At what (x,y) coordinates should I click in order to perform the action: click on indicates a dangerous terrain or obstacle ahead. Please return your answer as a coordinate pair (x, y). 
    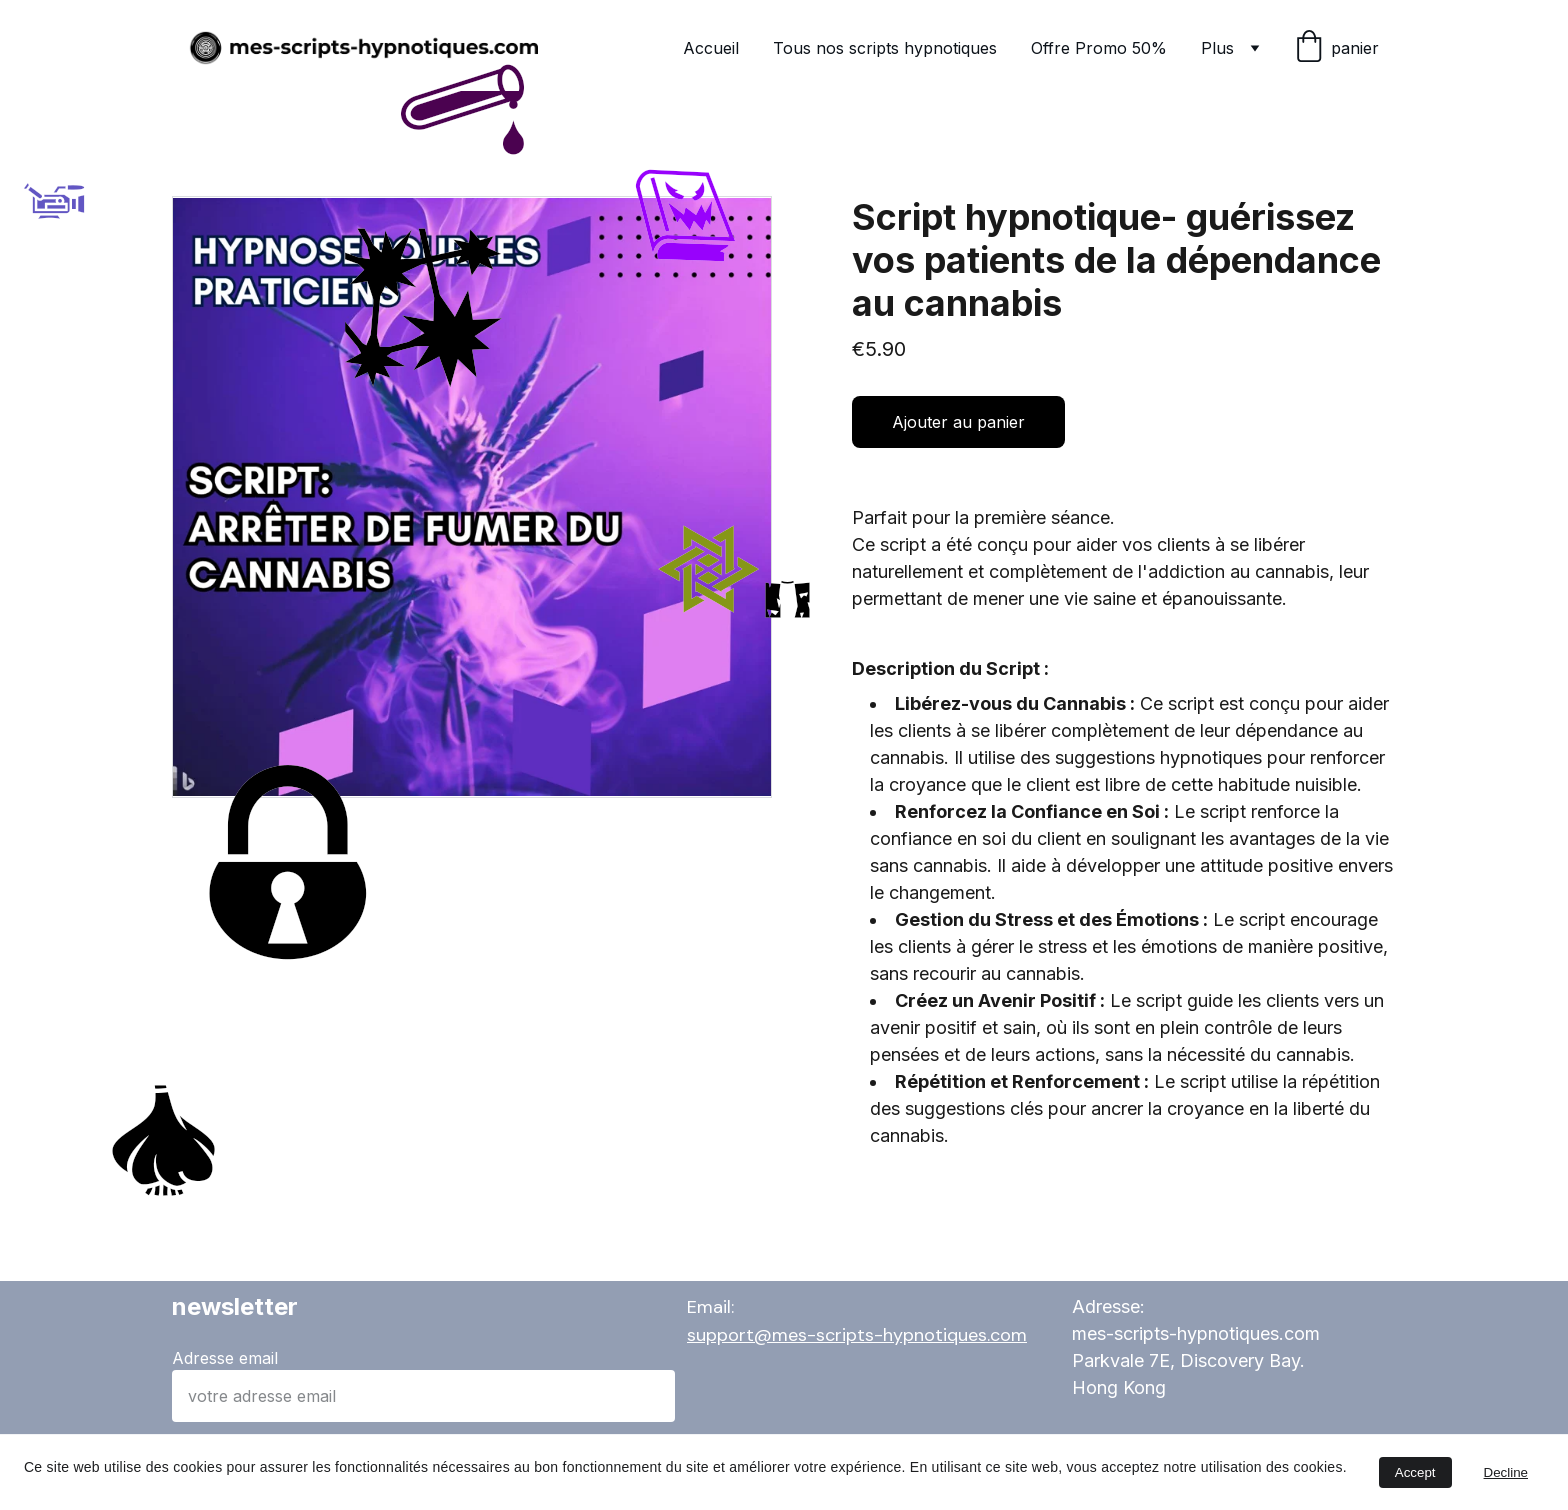
    Looking at the image, I should click on (787, 595).